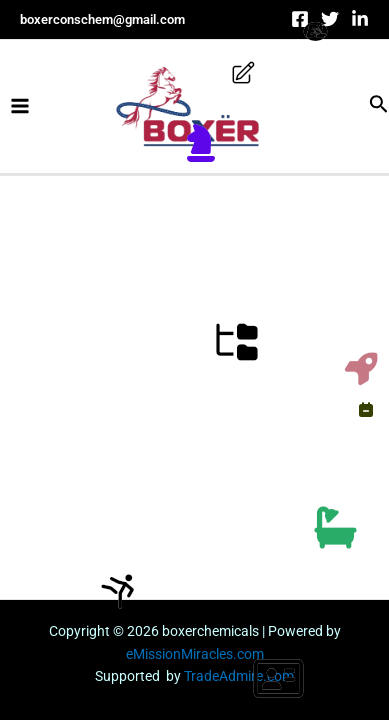 Image resolution: width=389 pixels, height=720 pixels. I want to click on access martial arts or combat sports content, so click(118, 591).